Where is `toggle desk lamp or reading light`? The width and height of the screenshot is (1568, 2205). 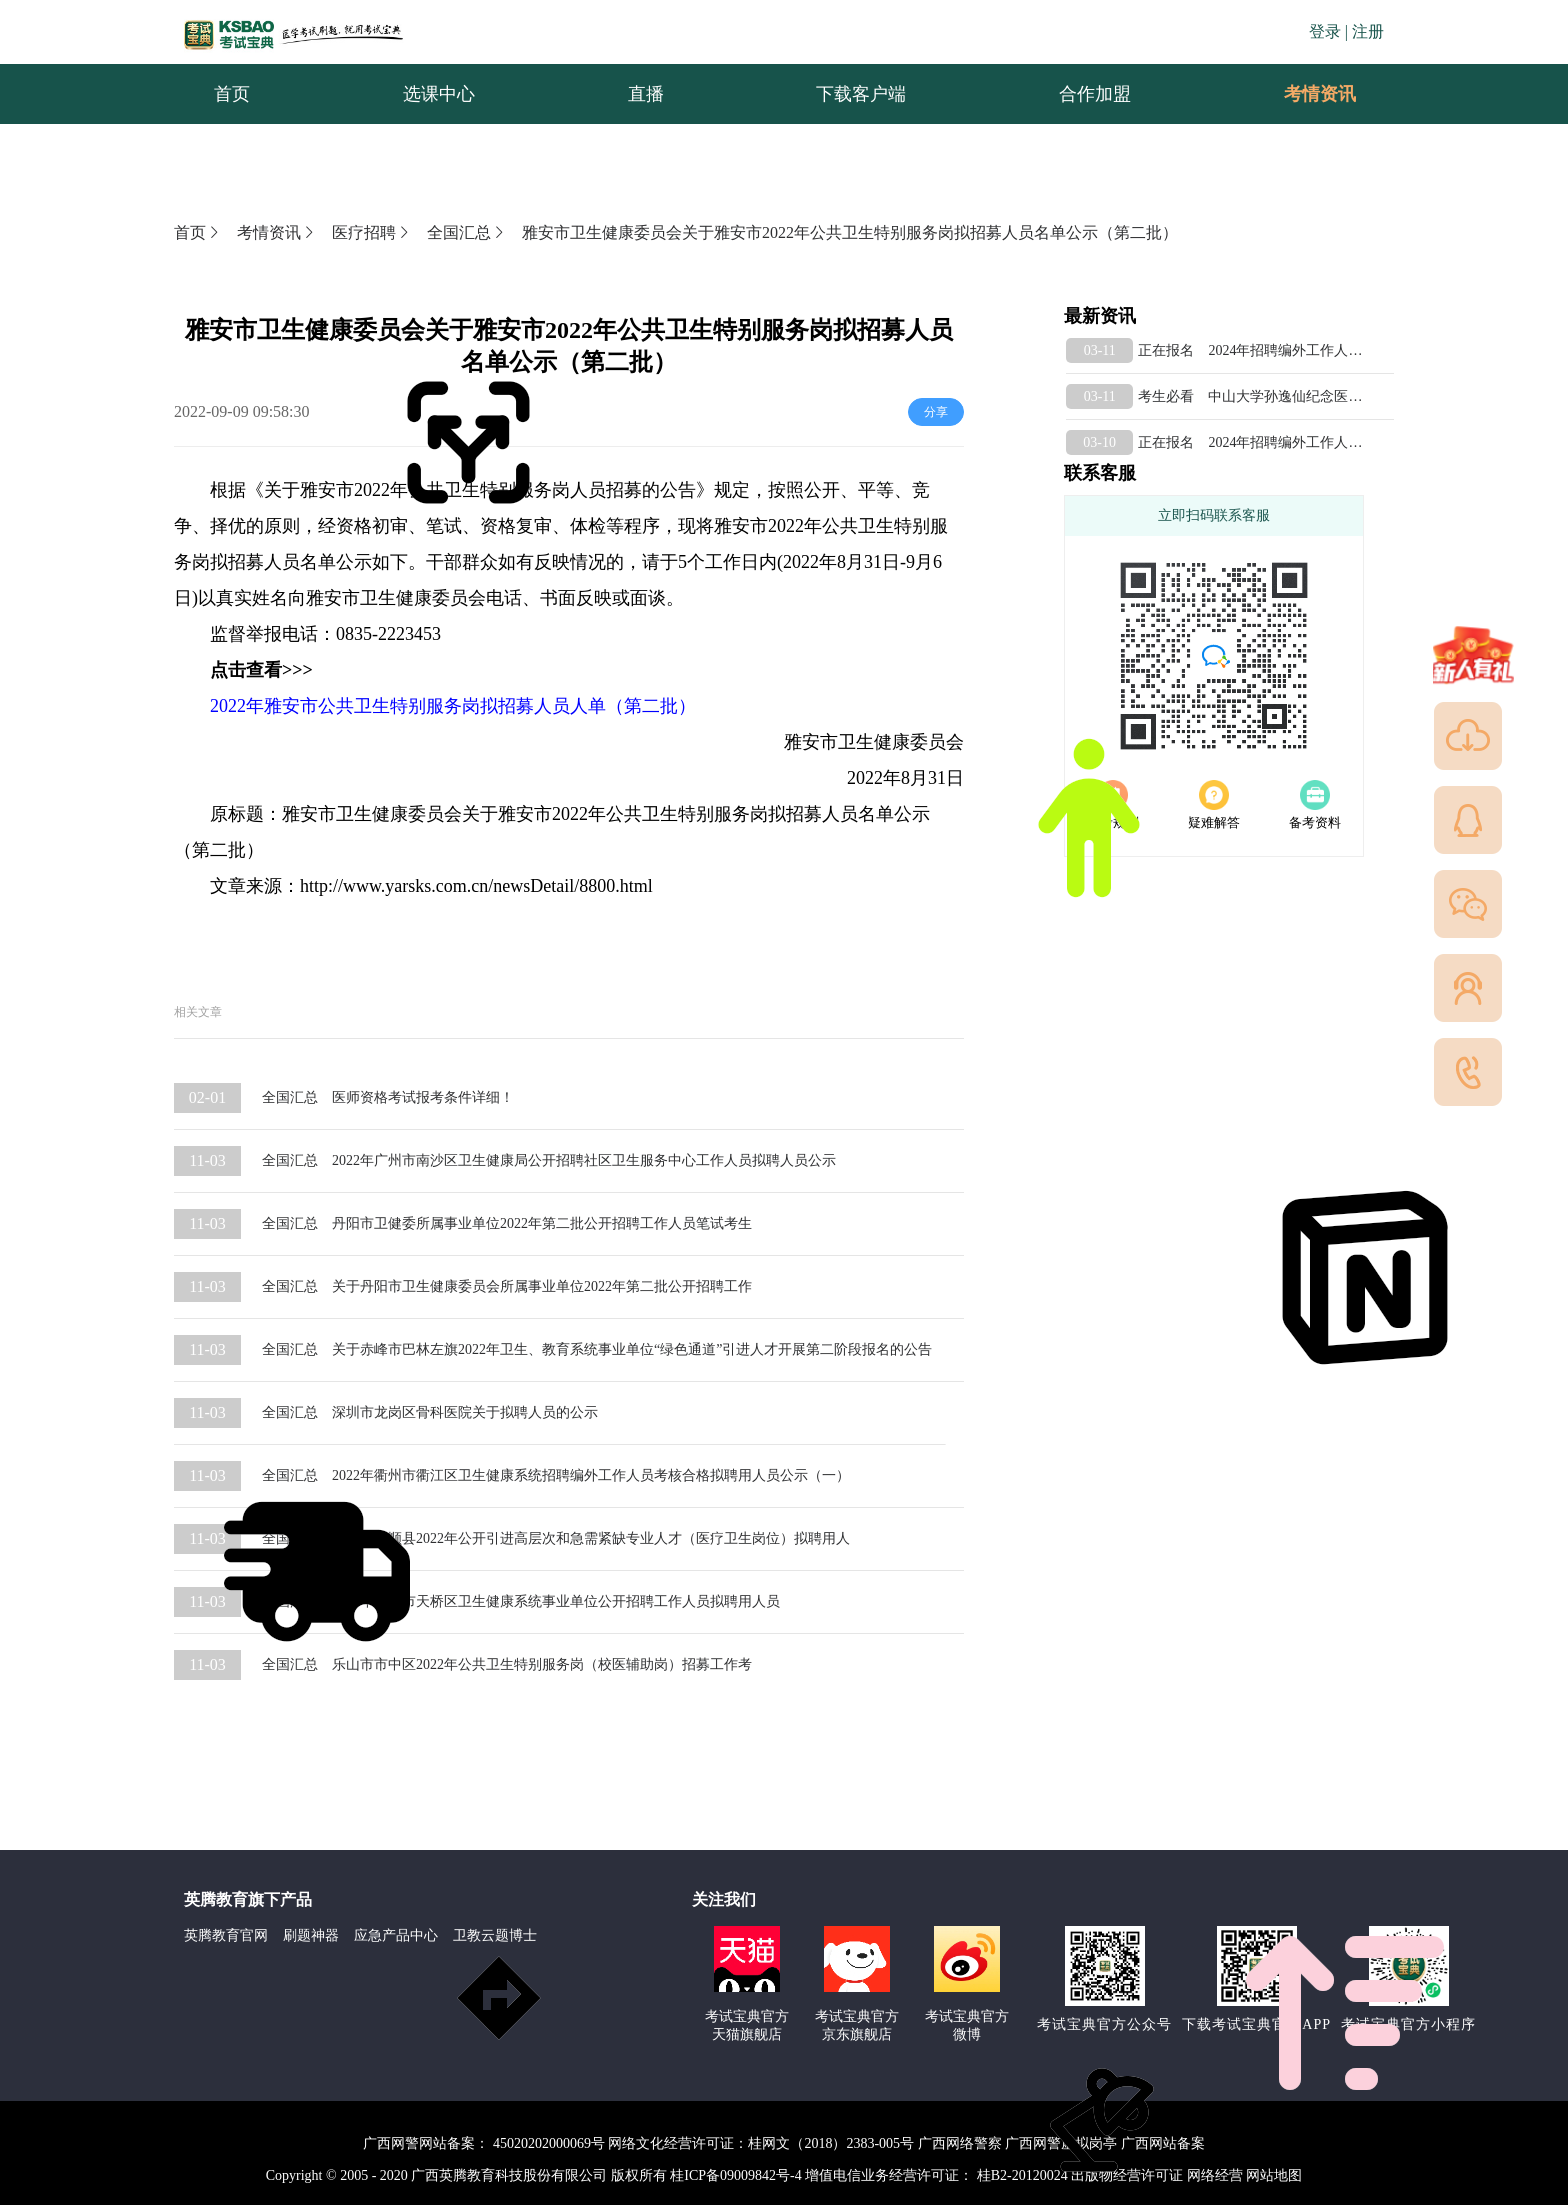 toggle desk lamp or reading light is located at coordinates (1102, 2120).